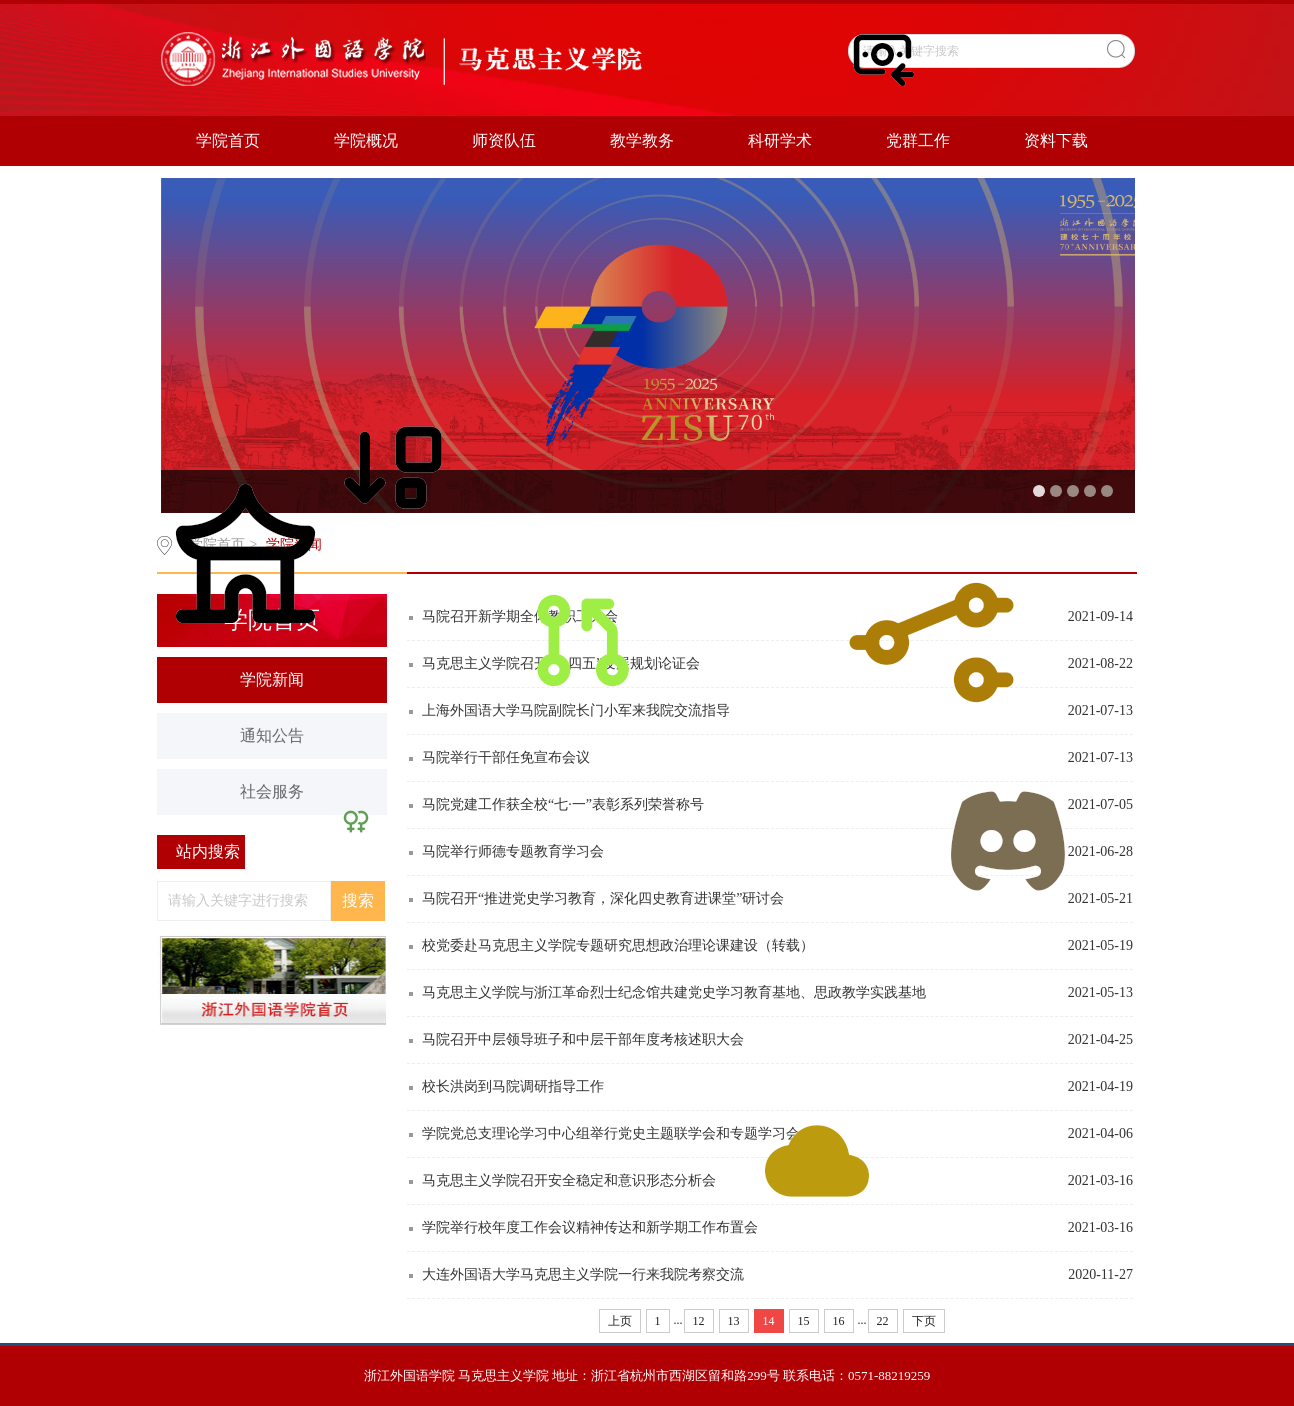  Describe the element at coordinates (245, 553) in the screenshot. I see `view pavilion or gazebo location` at that location.